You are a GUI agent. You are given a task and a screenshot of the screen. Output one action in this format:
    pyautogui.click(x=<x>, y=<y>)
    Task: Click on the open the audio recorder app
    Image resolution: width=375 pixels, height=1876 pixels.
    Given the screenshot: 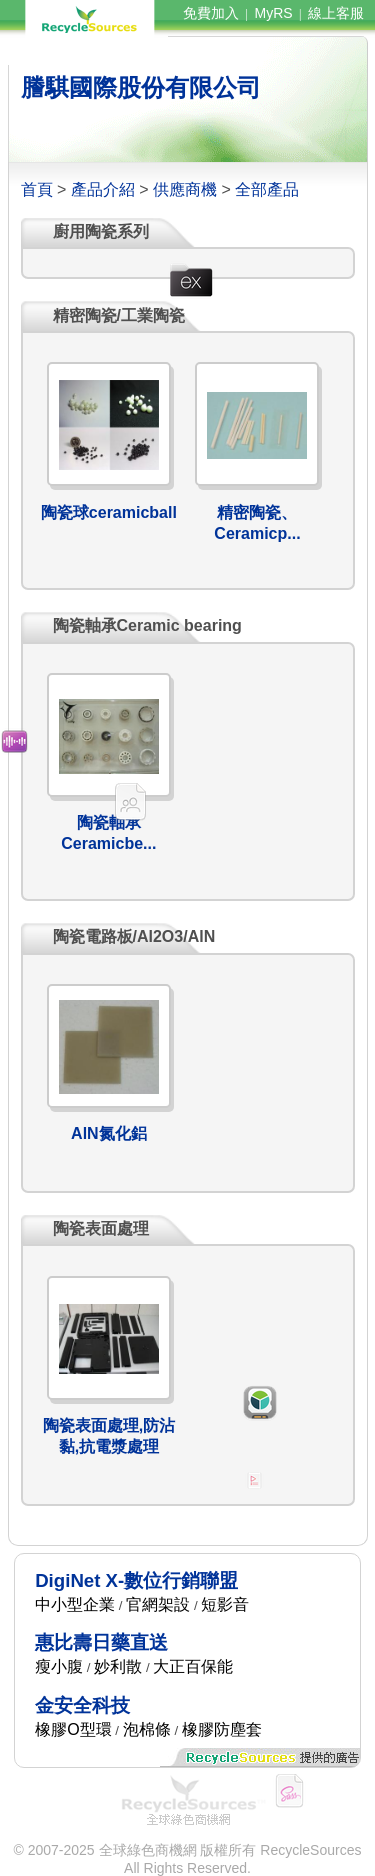 What is the action you would take?
    pyautogui.click(x=14, y=741)
    